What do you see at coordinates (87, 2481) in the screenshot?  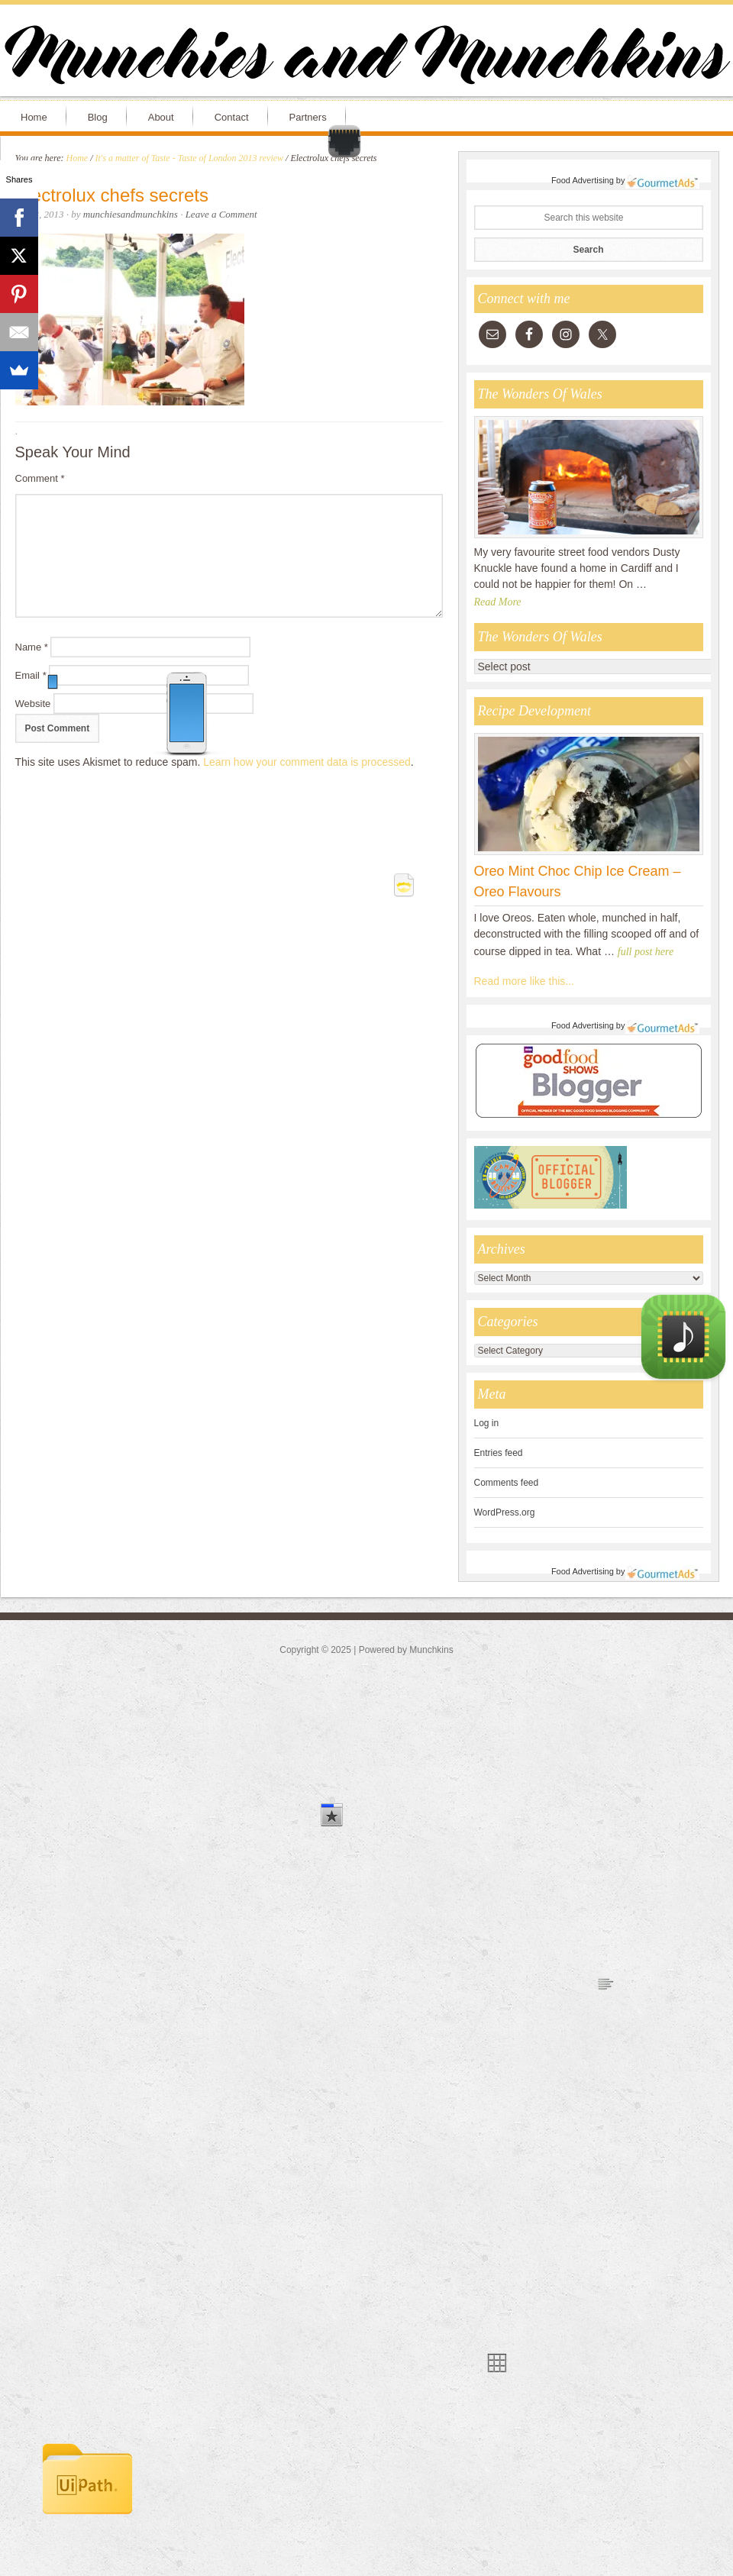 I see `open folder containing UiPath automation projects` at bounding box center [87, 2481].